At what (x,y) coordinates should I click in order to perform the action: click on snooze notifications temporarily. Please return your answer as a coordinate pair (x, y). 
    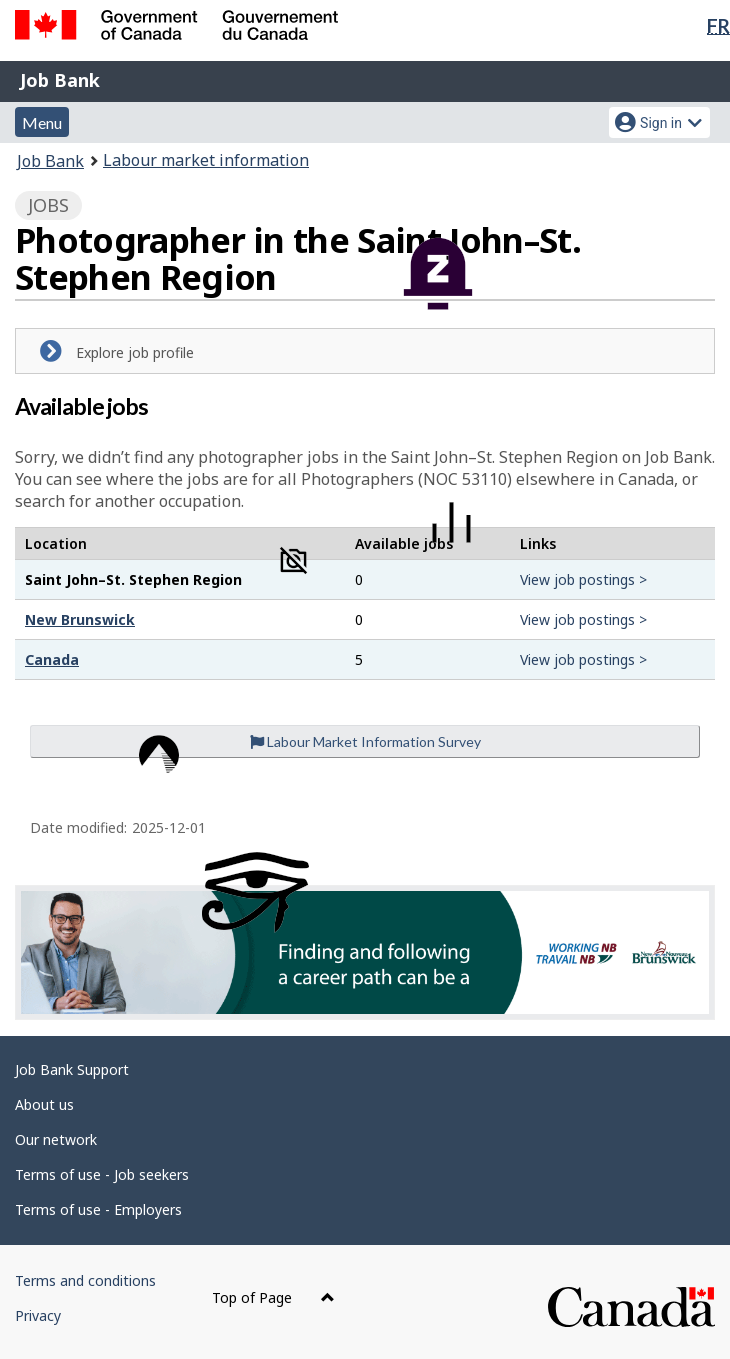
    Looking at the image, I should click on (438, 272).